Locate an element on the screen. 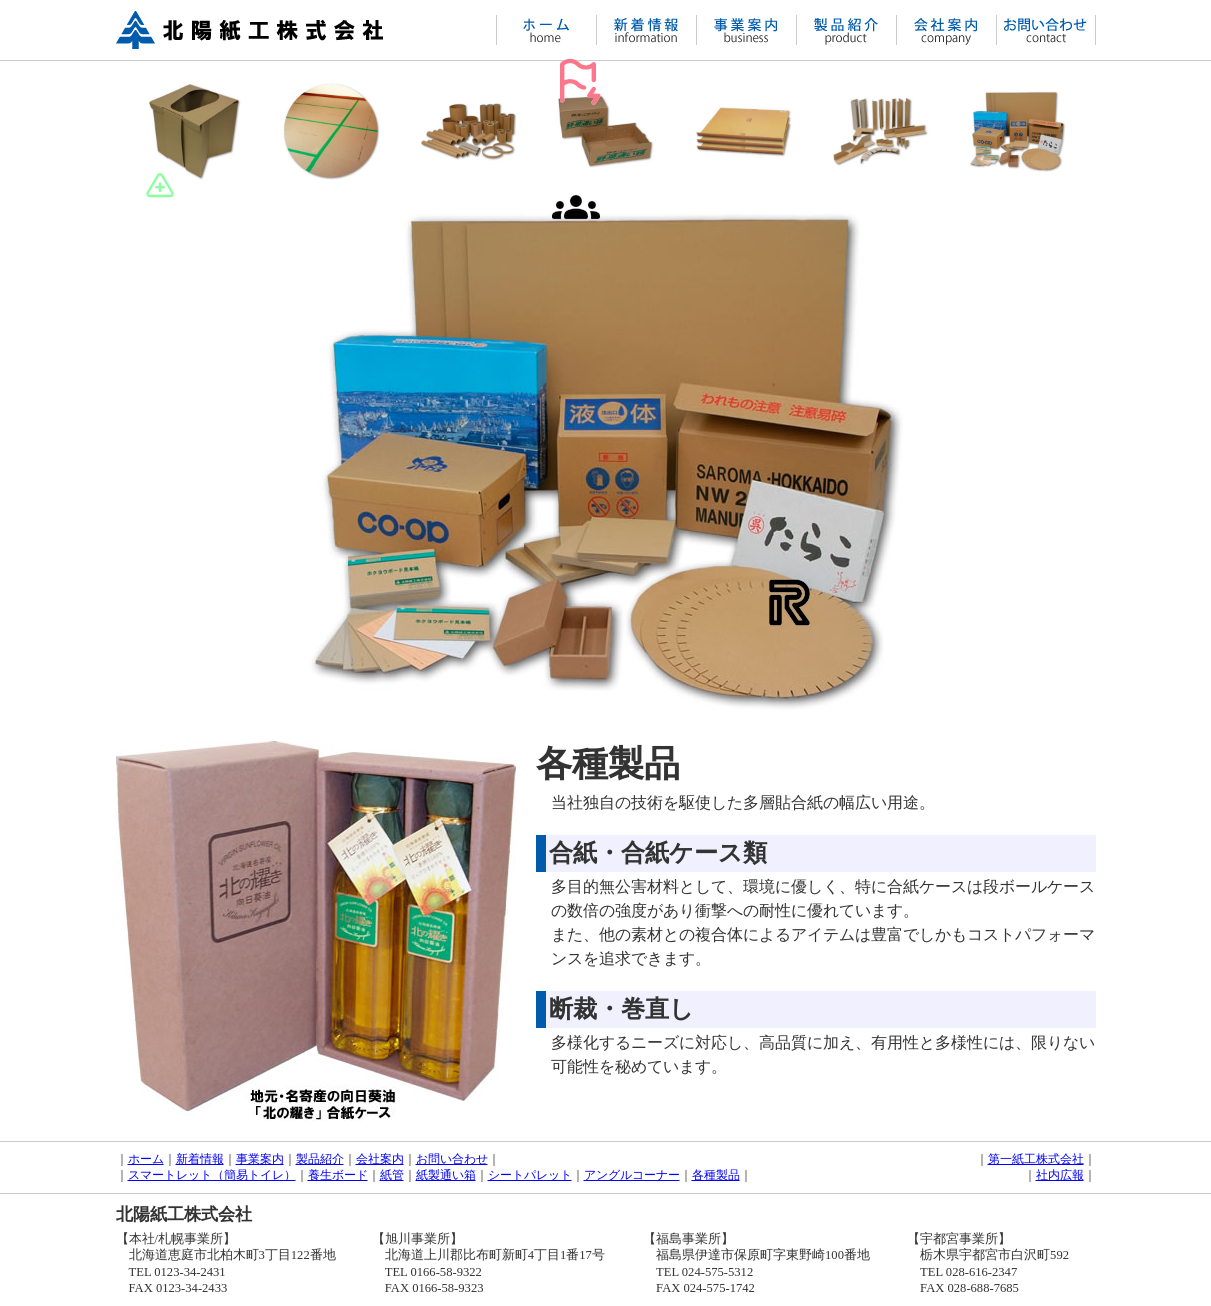 The height and width of the screenshot is (1306, 1211). view or manage groups is located at coordinates (576, 207).